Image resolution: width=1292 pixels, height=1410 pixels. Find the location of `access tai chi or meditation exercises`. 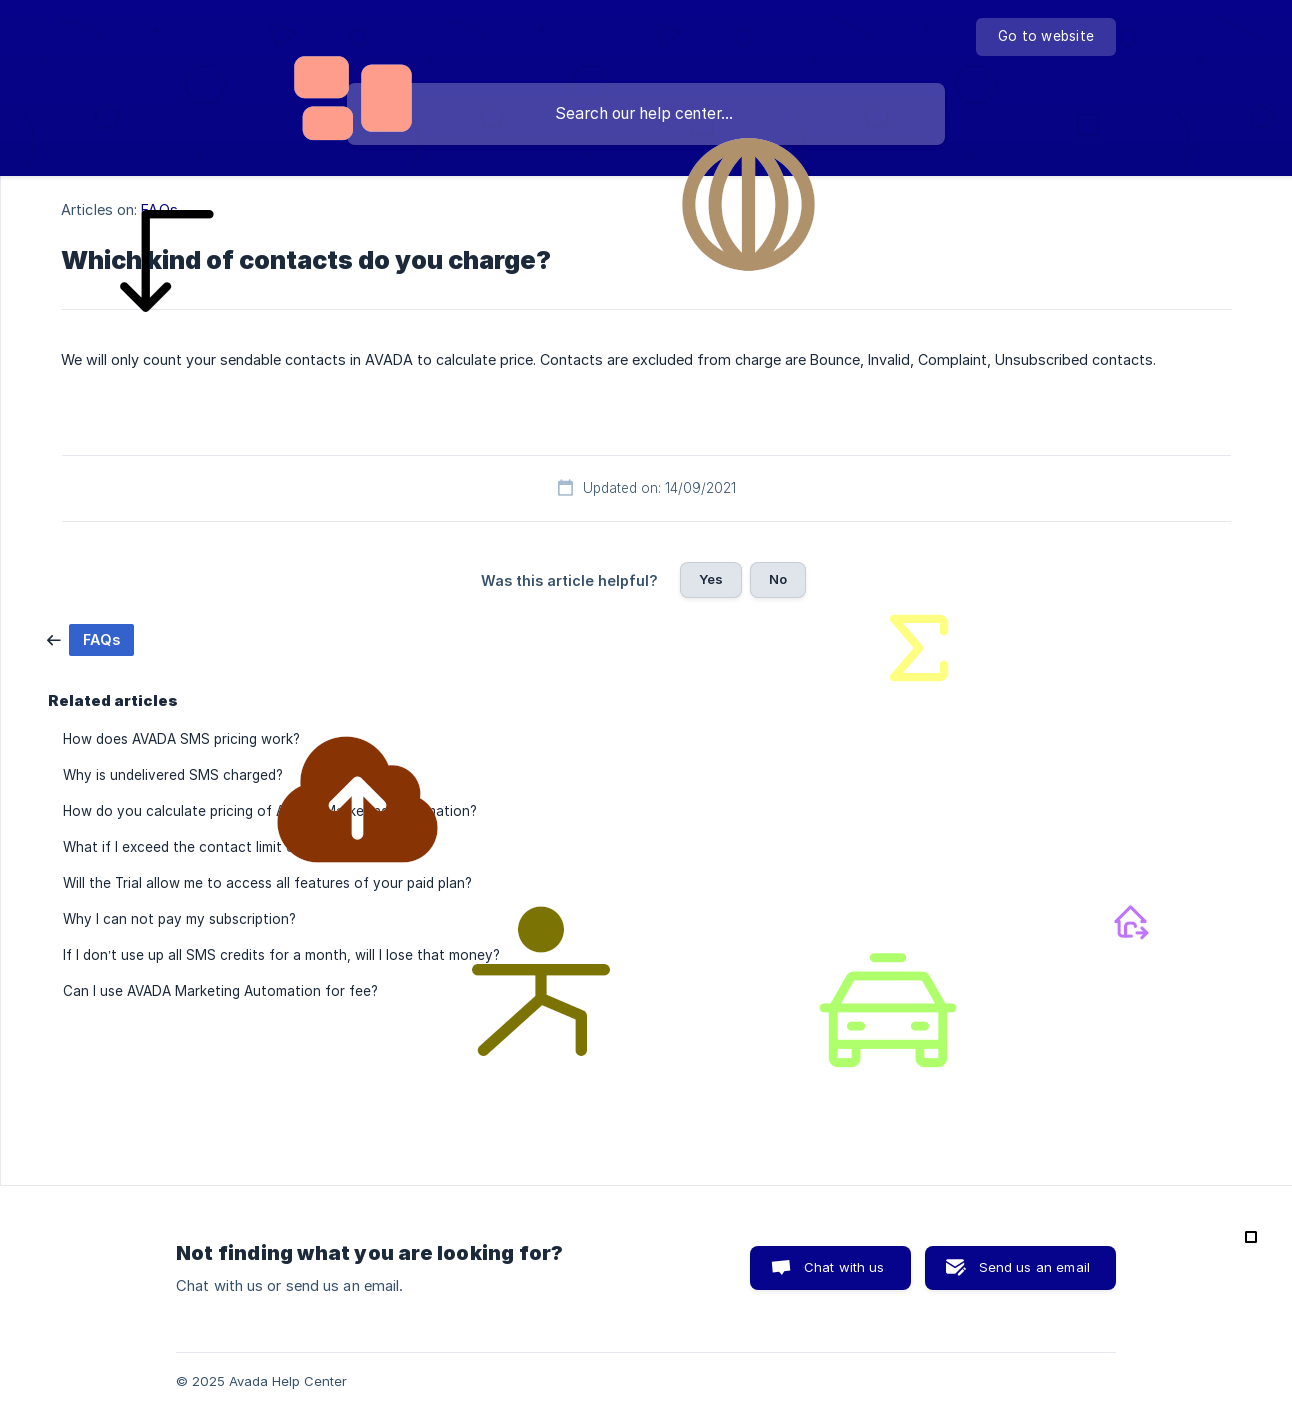

access tai chi or meditation exercises is located at coordinates (541, 987).